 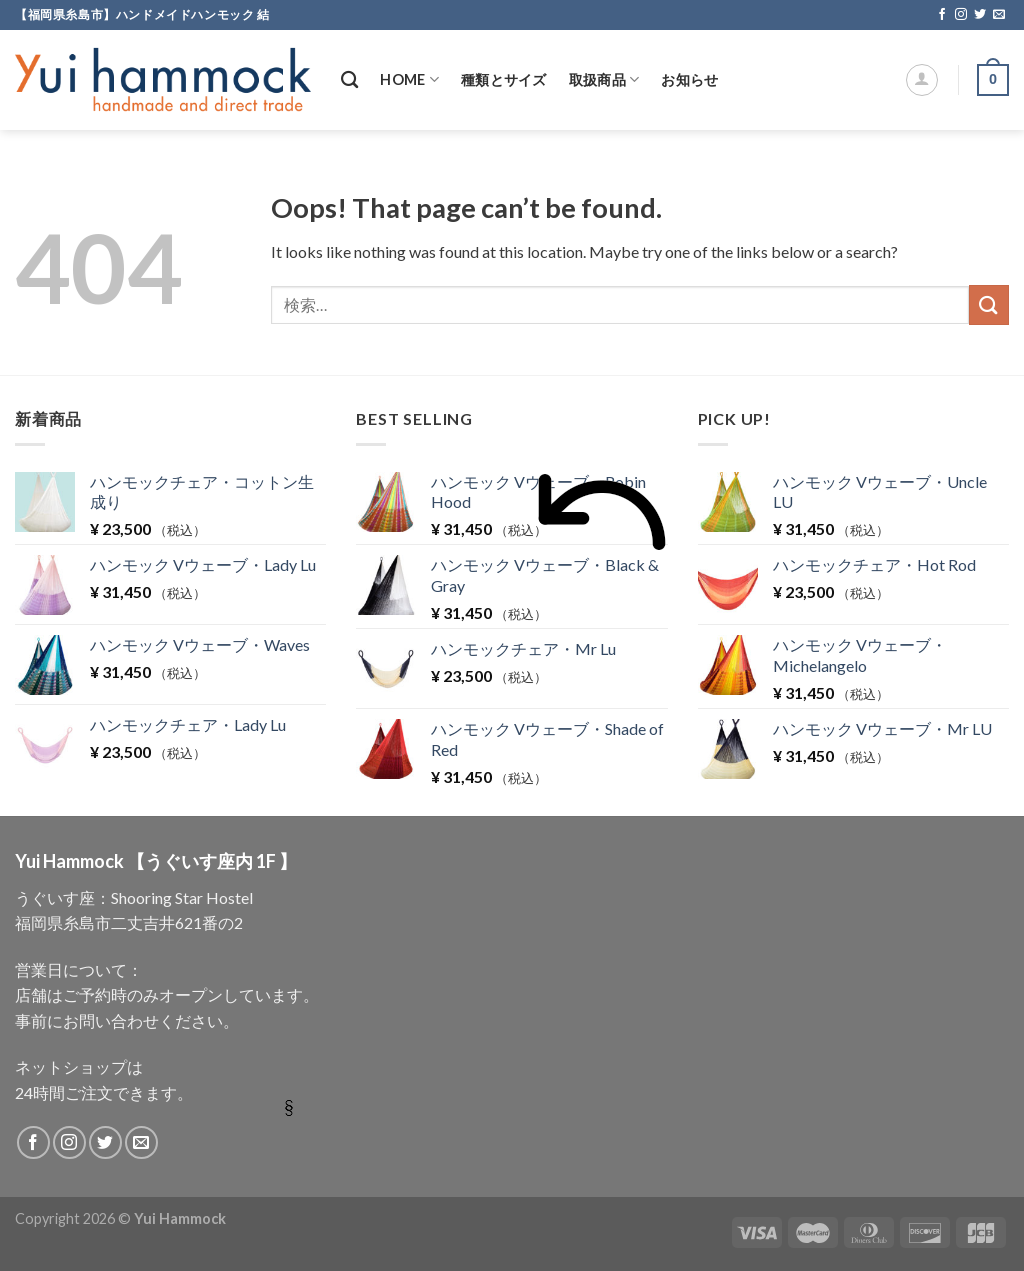 I want to click on undo the last action, so click(x=602, y=512).